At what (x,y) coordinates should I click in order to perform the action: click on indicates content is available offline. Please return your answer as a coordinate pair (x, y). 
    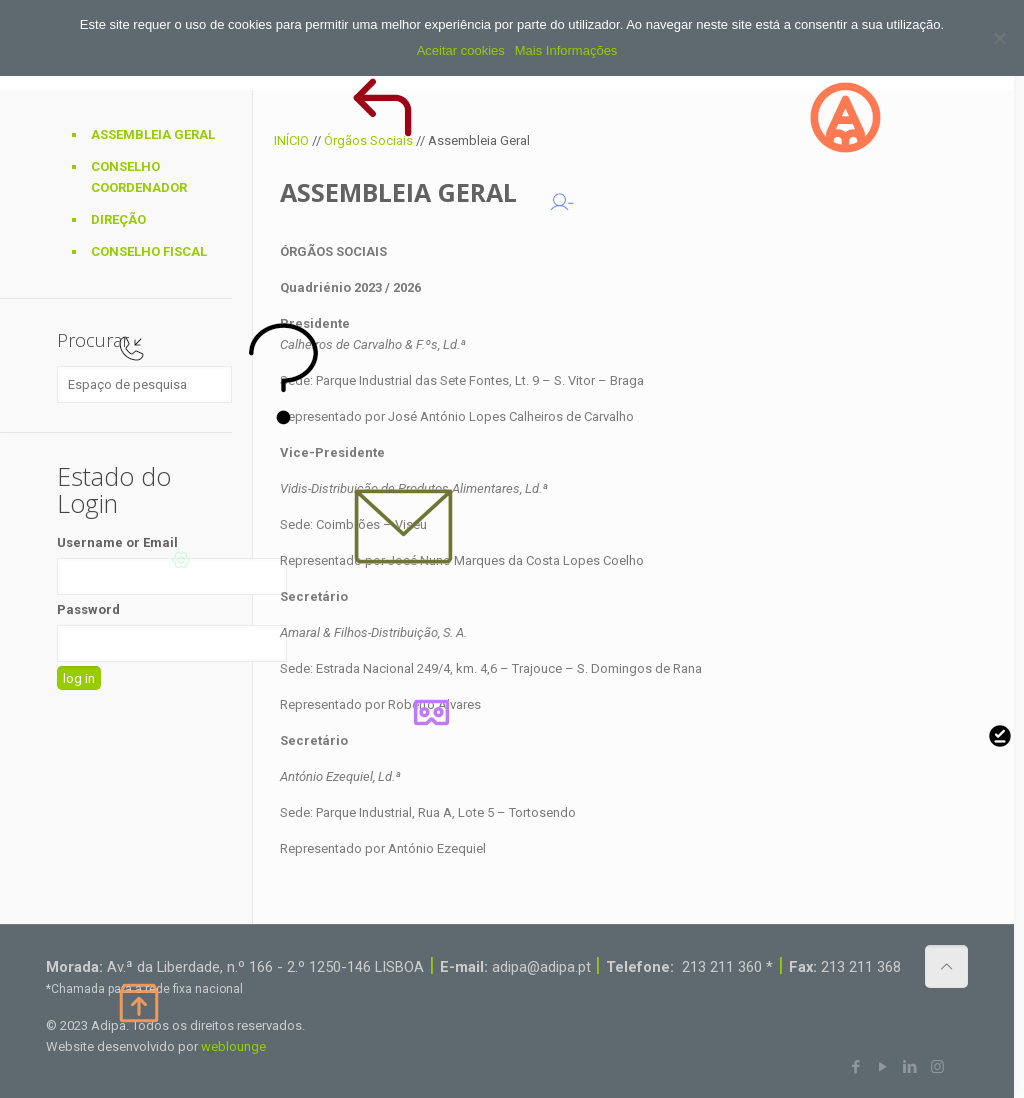
    Looking at the image, I should click on (1000, 736).